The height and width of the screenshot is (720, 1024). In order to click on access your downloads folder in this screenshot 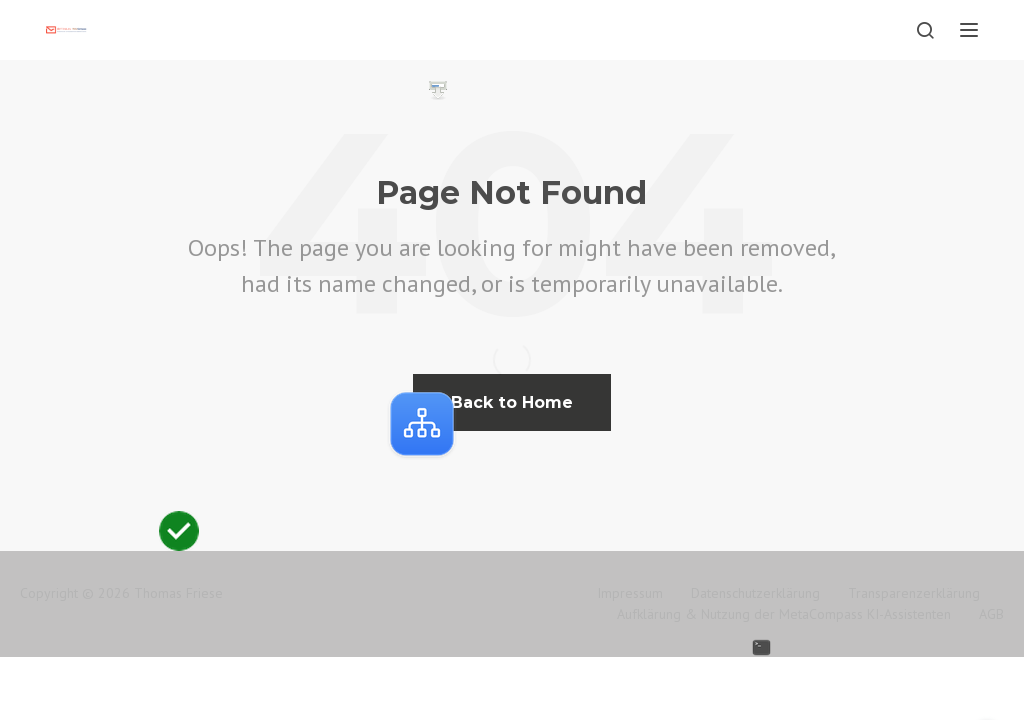, I will do `click(438, 90)`.